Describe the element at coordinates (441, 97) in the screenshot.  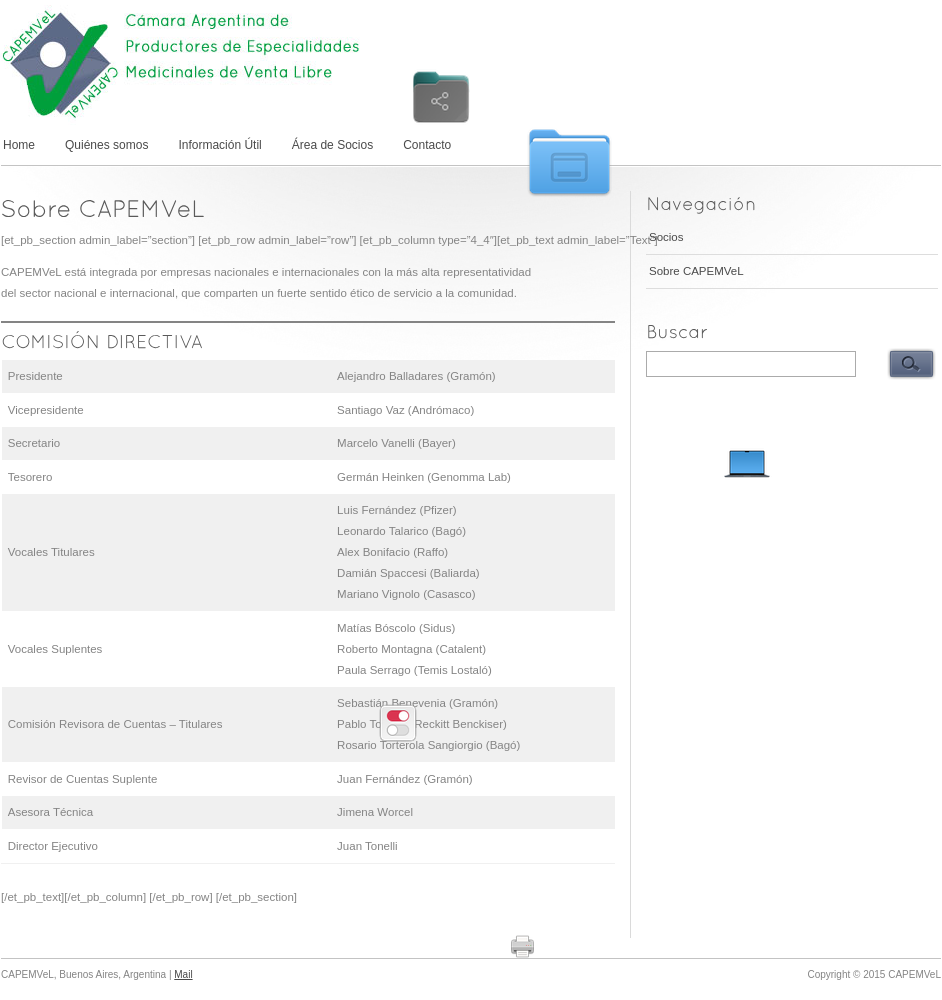
I see `open your public shared folder` at that location.